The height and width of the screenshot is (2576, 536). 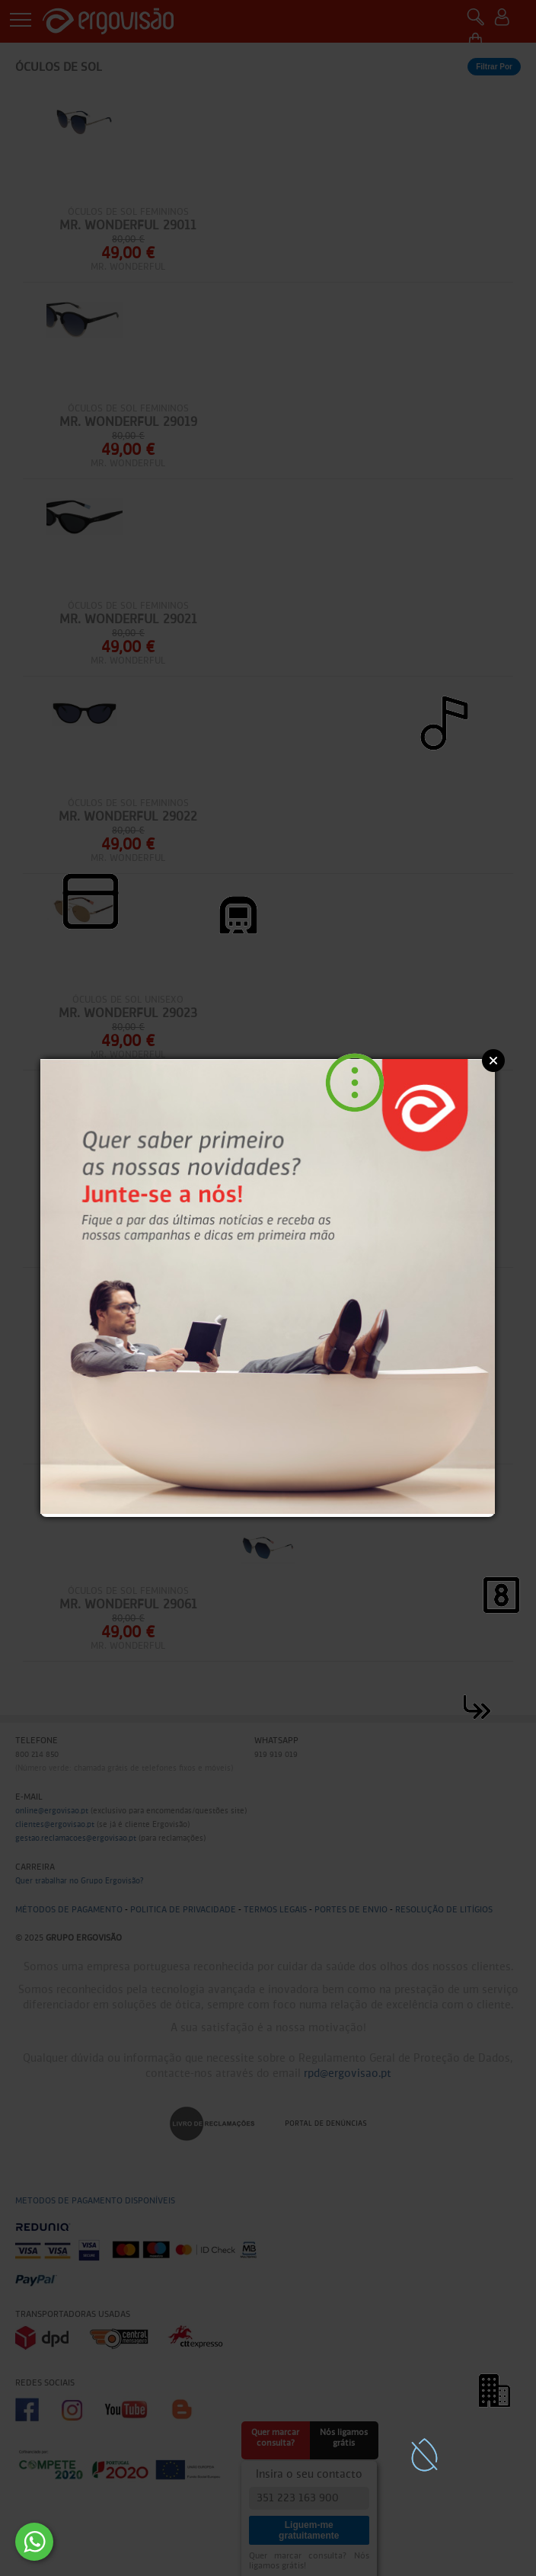 What do you see at coordinates (444, 722) in the screenshot?
I see `play or access music` at bounding box center [444, 722].